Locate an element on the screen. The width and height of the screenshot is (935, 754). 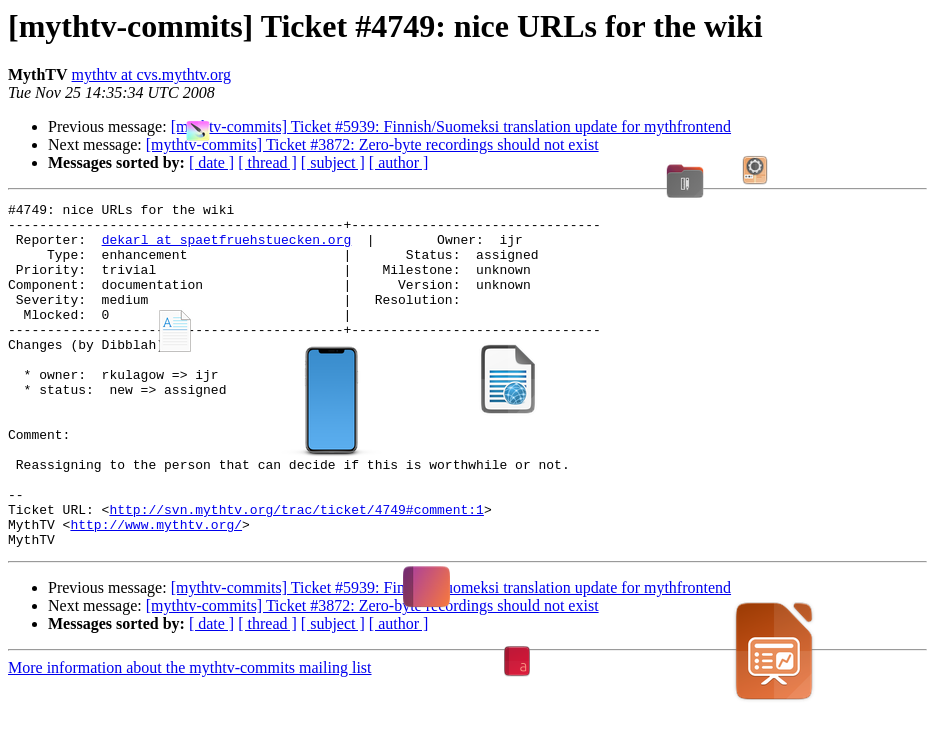
access your templates folder is located at coordinates (685, 181).